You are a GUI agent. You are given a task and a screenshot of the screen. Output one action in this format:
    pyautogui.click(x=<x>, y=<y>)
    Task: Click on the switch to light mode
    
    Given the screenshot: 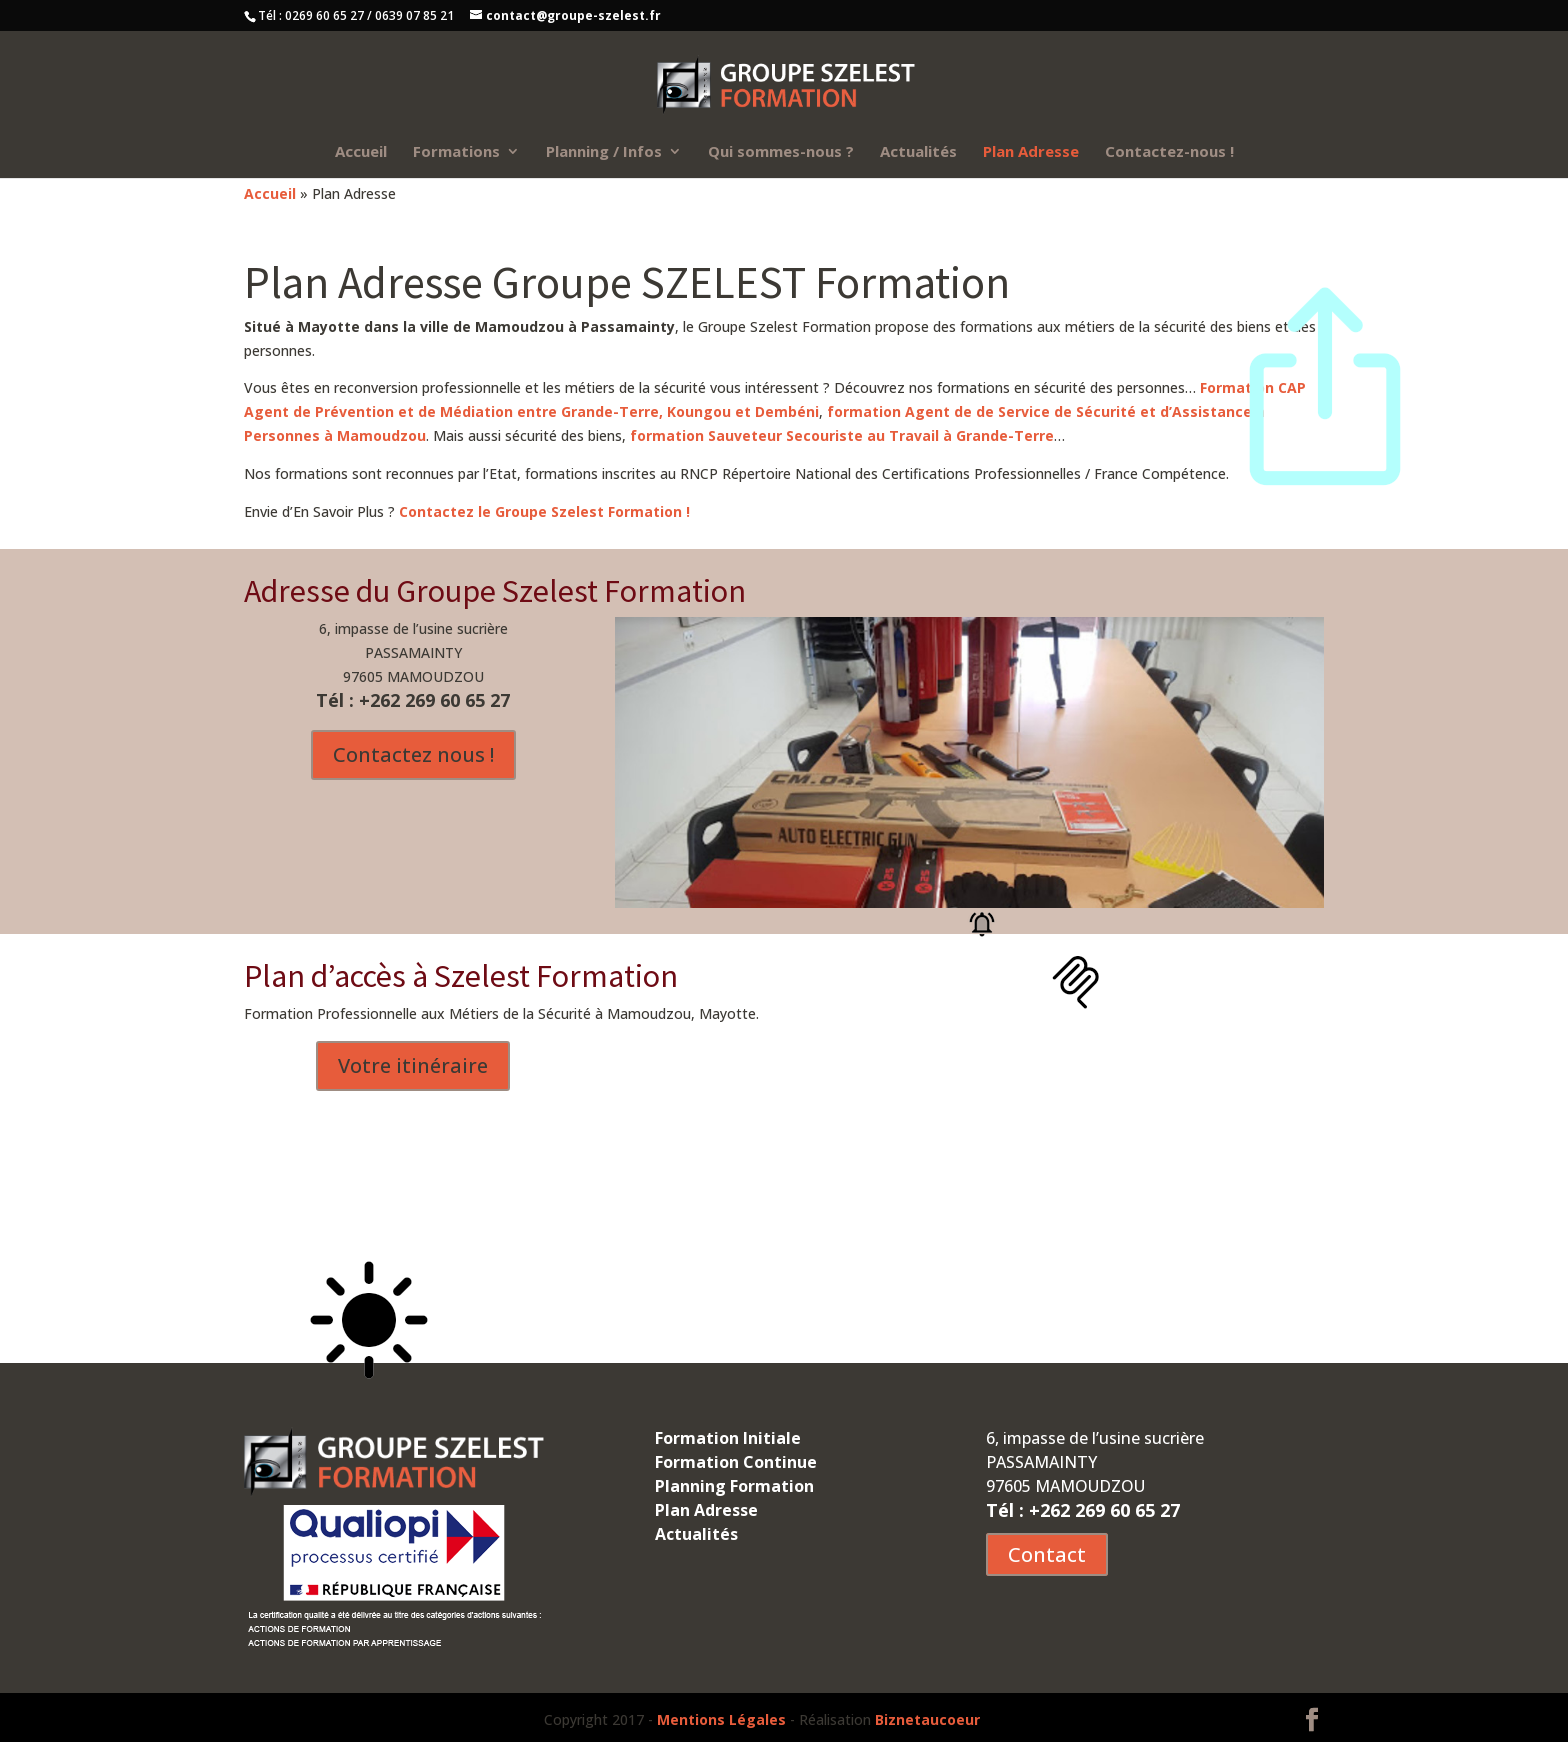 What is the action you would take?
    pyautogui.click(x=369, y=1320)
    